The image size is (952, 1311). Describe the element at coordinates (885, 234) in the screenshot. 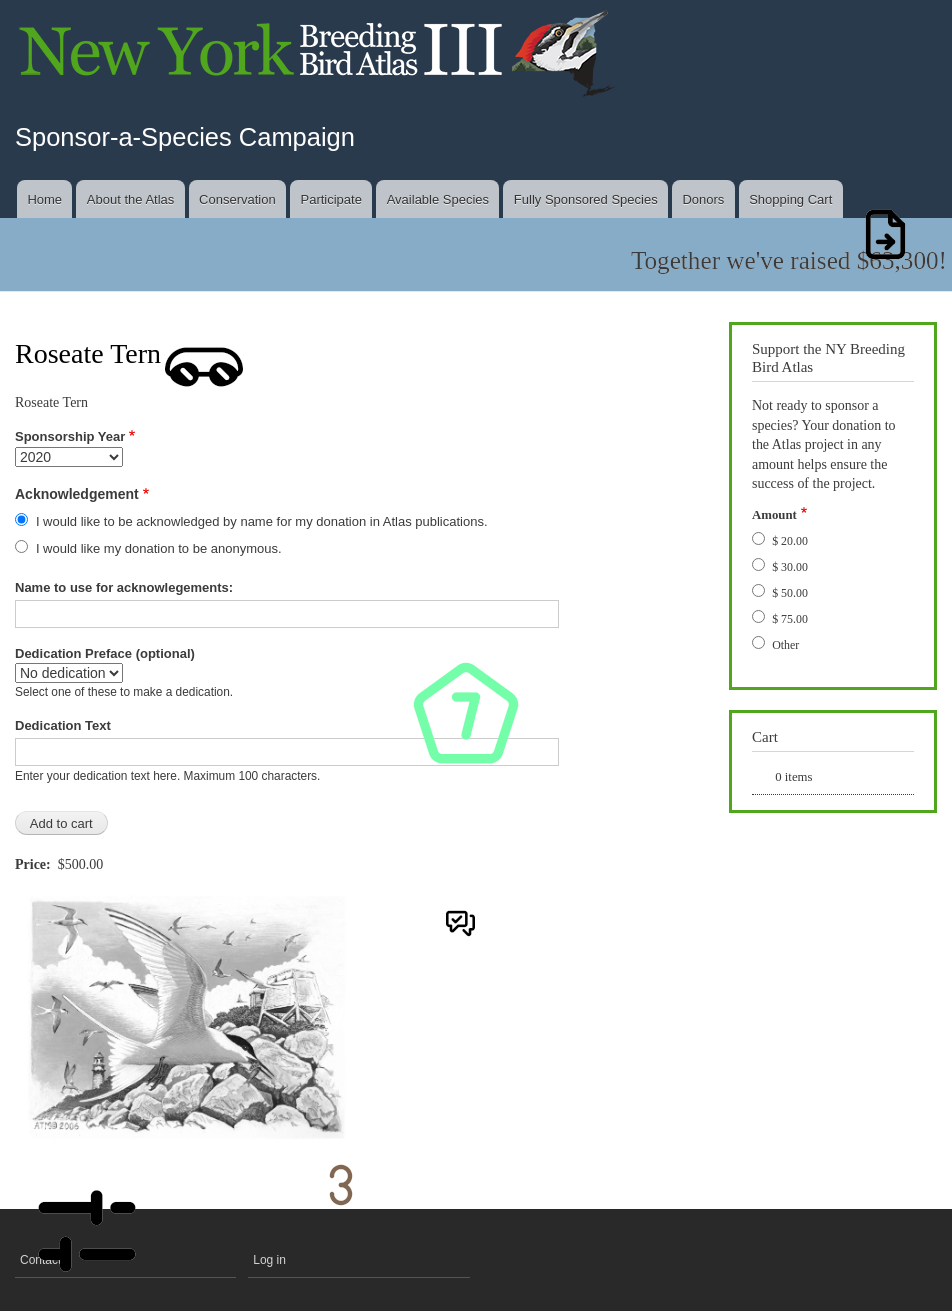

I see `export or send file` at that location.